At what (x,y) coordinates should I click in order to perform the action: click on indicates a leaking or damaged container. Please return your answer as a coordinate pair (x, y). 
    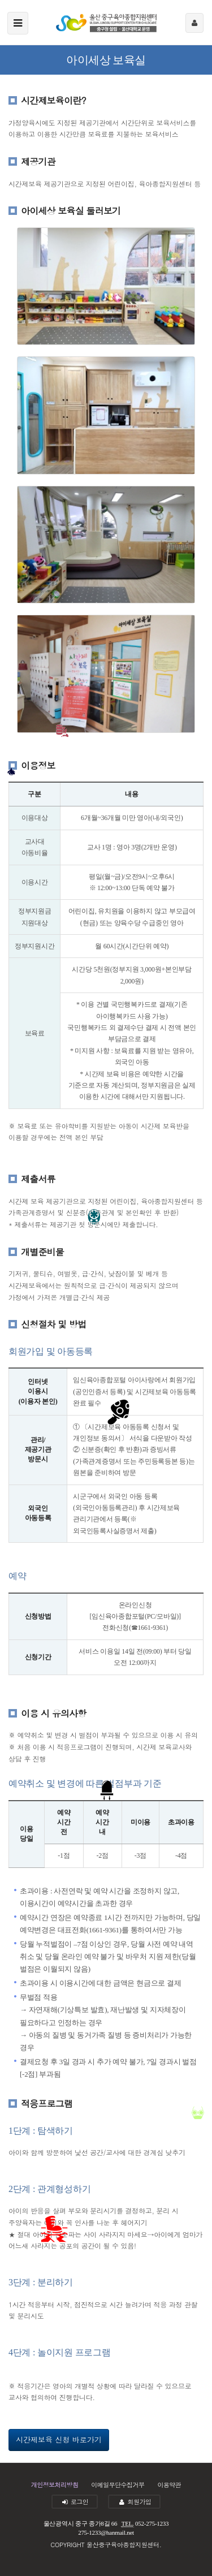
    Looking at the image, I should click on (62, 731).